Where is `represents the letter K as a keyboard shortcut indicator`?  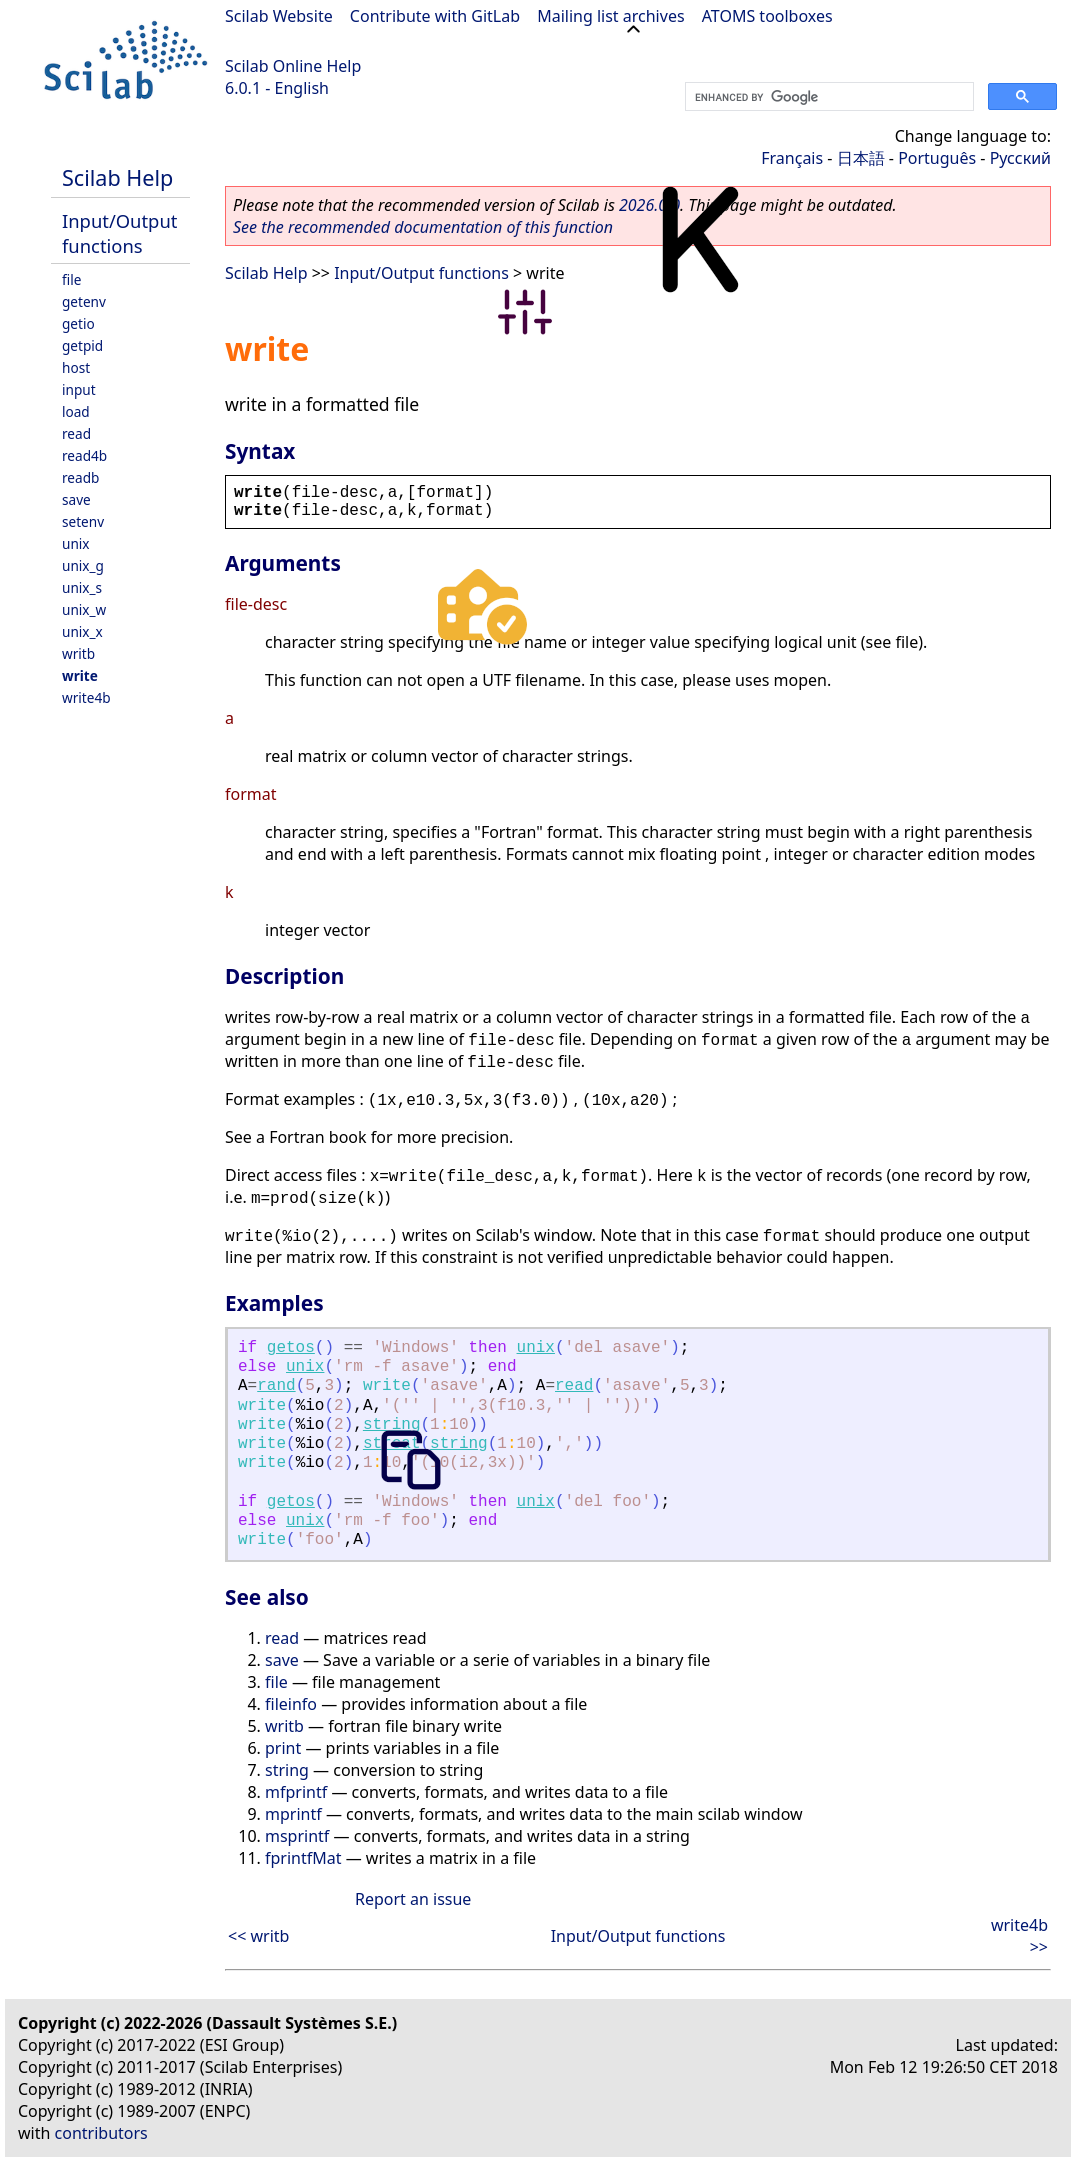
represents the letter K as a keyboard shortcut indicator is located at coordinates (700, 239).